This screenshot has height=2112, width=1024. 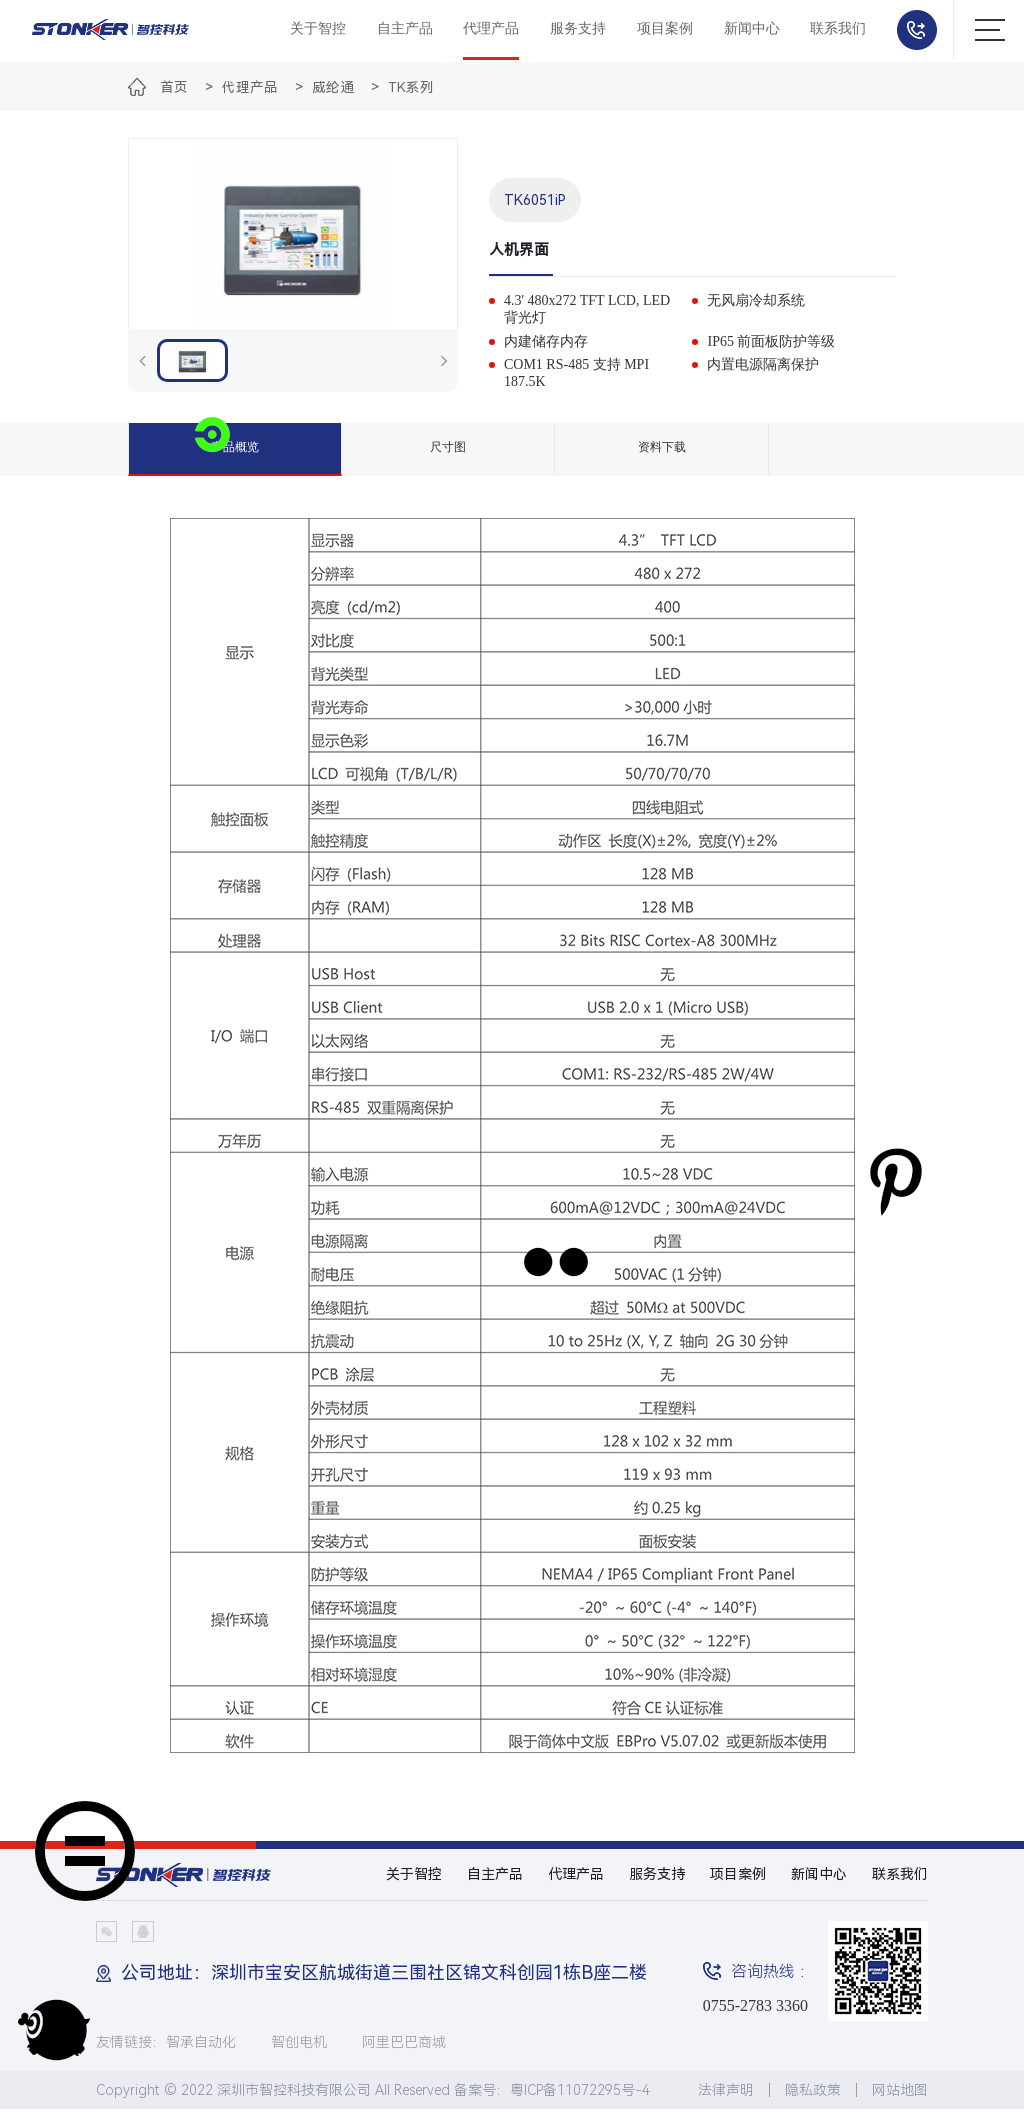 I want to click on open CircleCI dashboard, so click(x=212, y=434).